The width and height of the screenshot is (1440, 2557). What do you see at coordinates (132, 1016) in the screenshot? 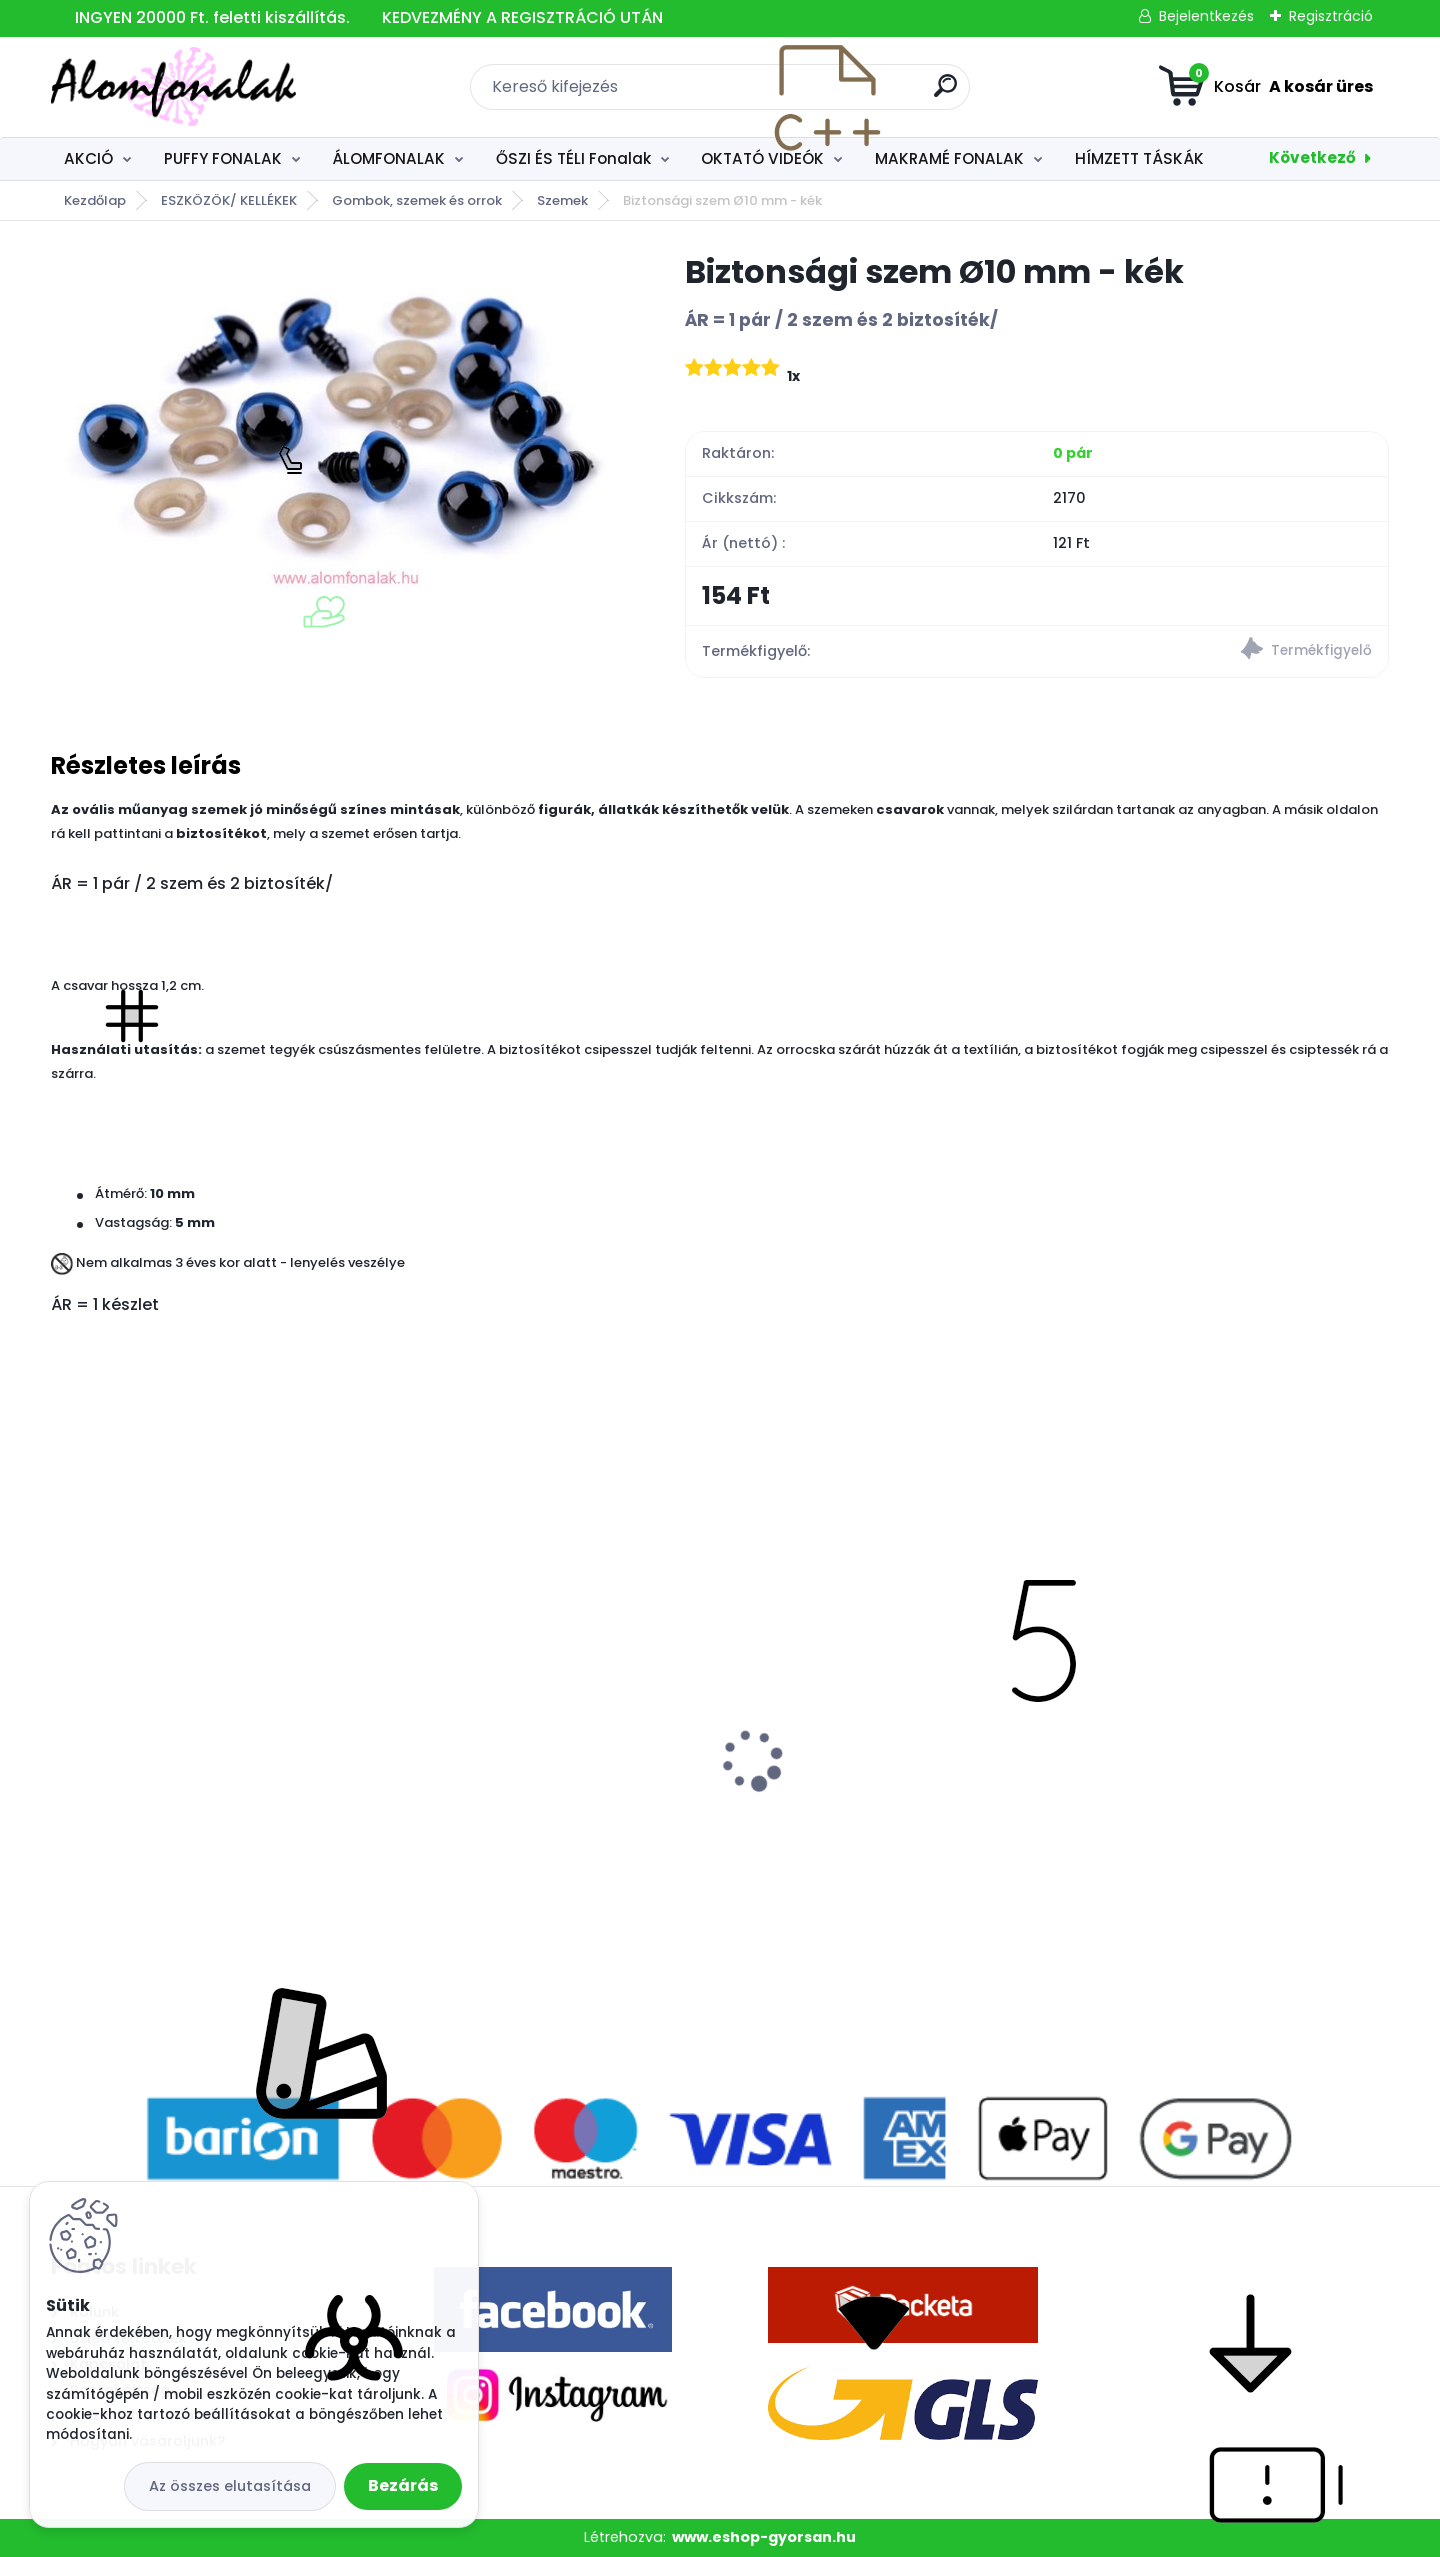
I see `add or view hashtags` at bounding box center [132, 1016].